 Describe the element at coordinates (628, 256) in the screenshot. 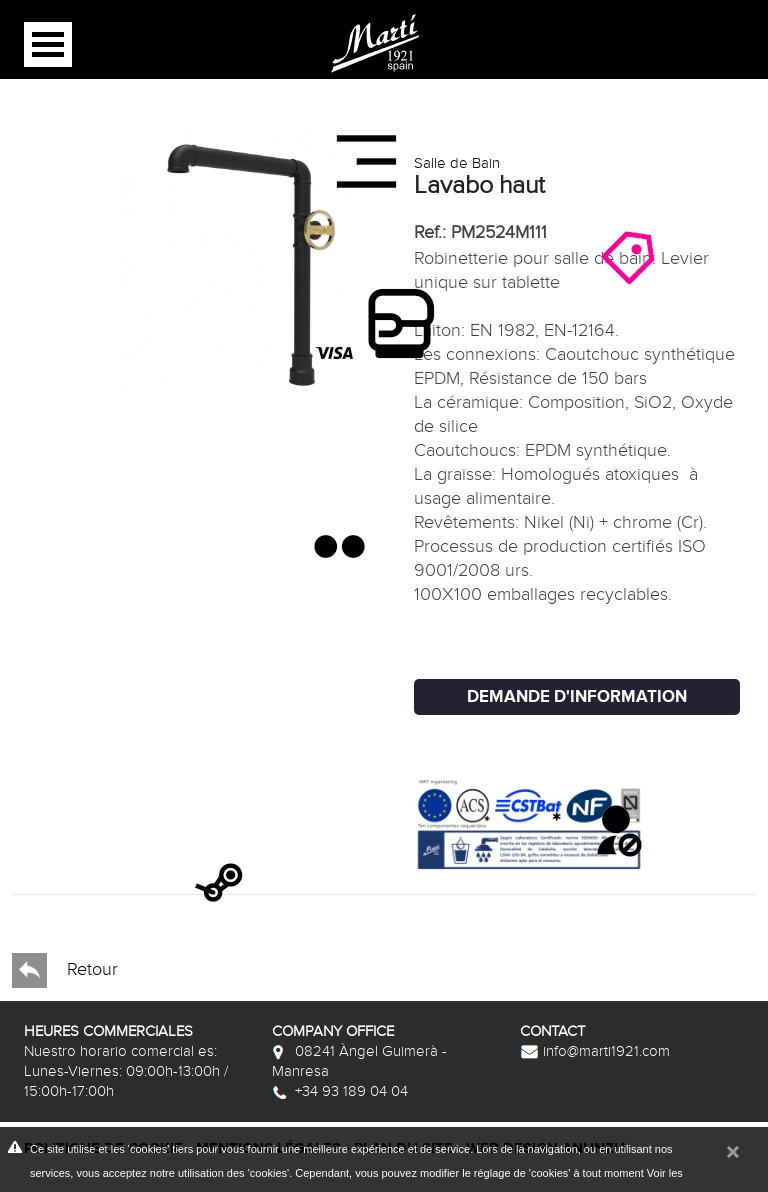

I see `view or apply a price tag to an item` at that location.